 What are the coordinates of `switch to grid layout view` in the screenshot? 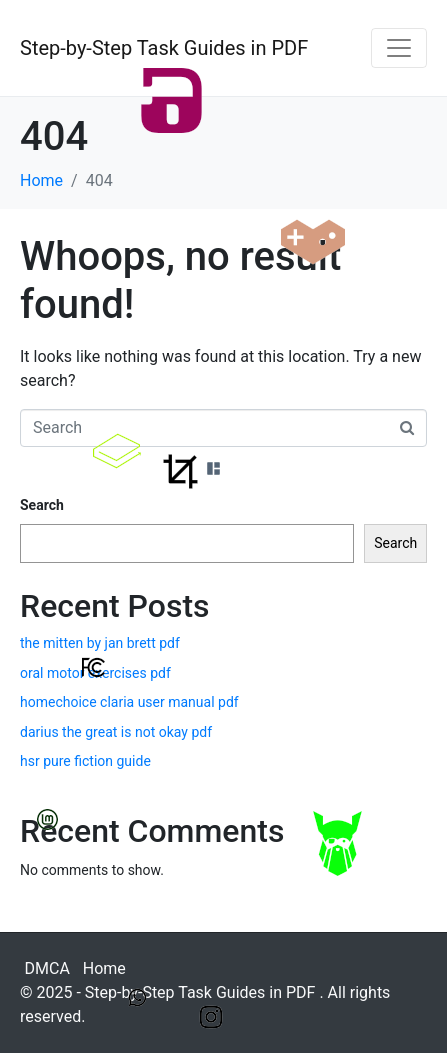 It's located at (213, 468).